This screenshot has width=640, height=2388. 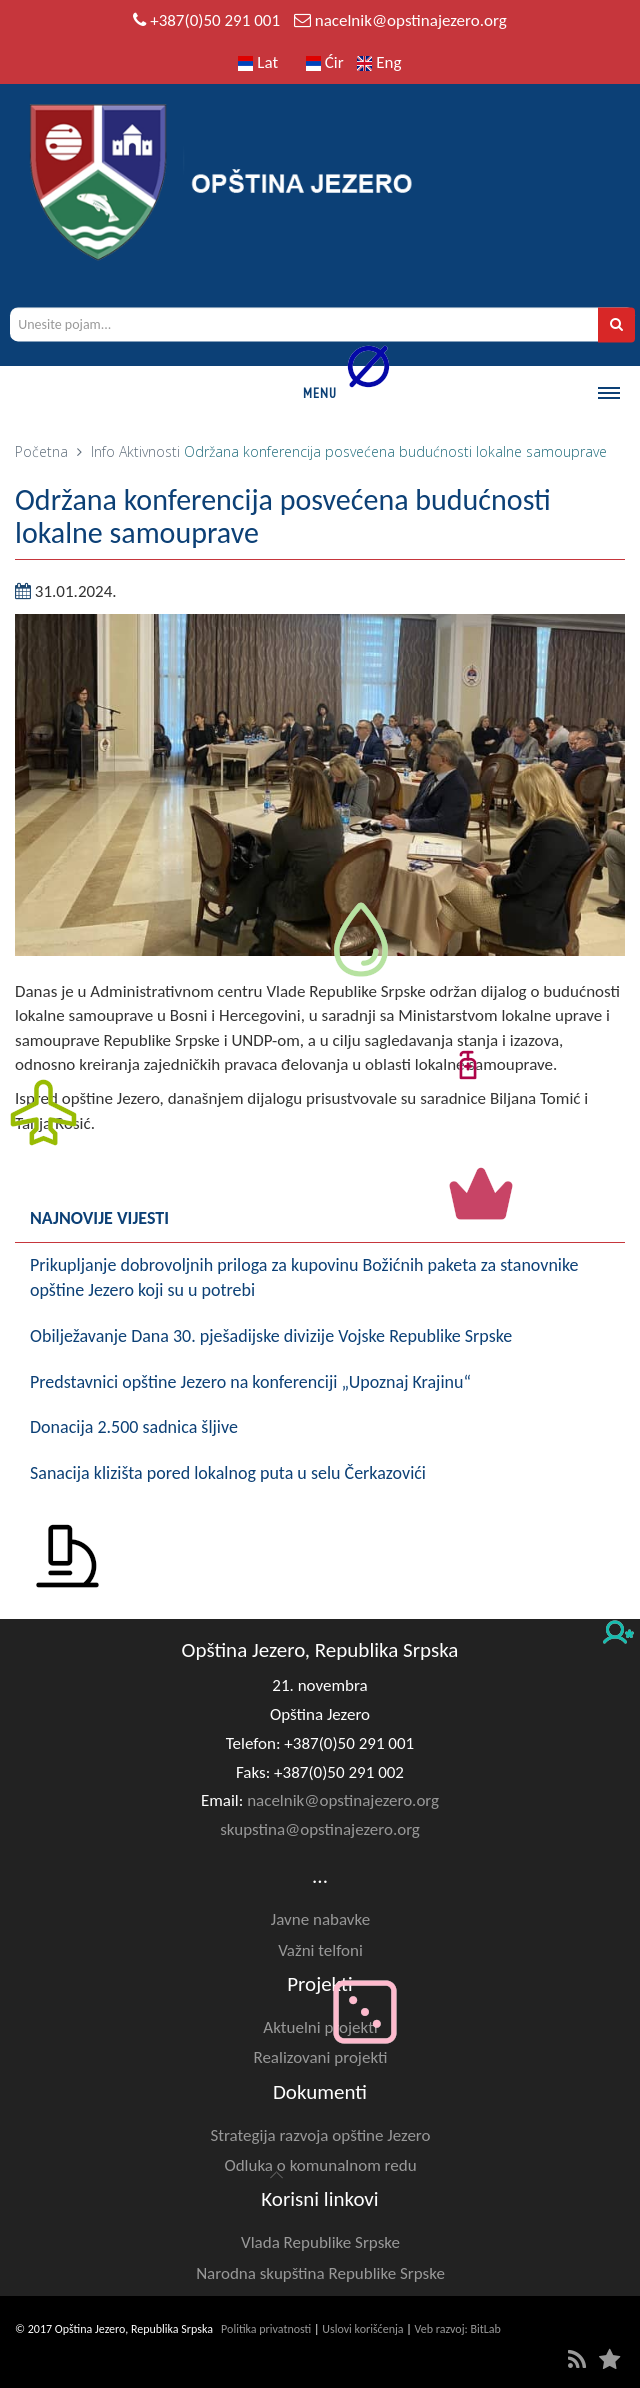 I want to click on access research or lab tools, so click(x=67, y=1558).